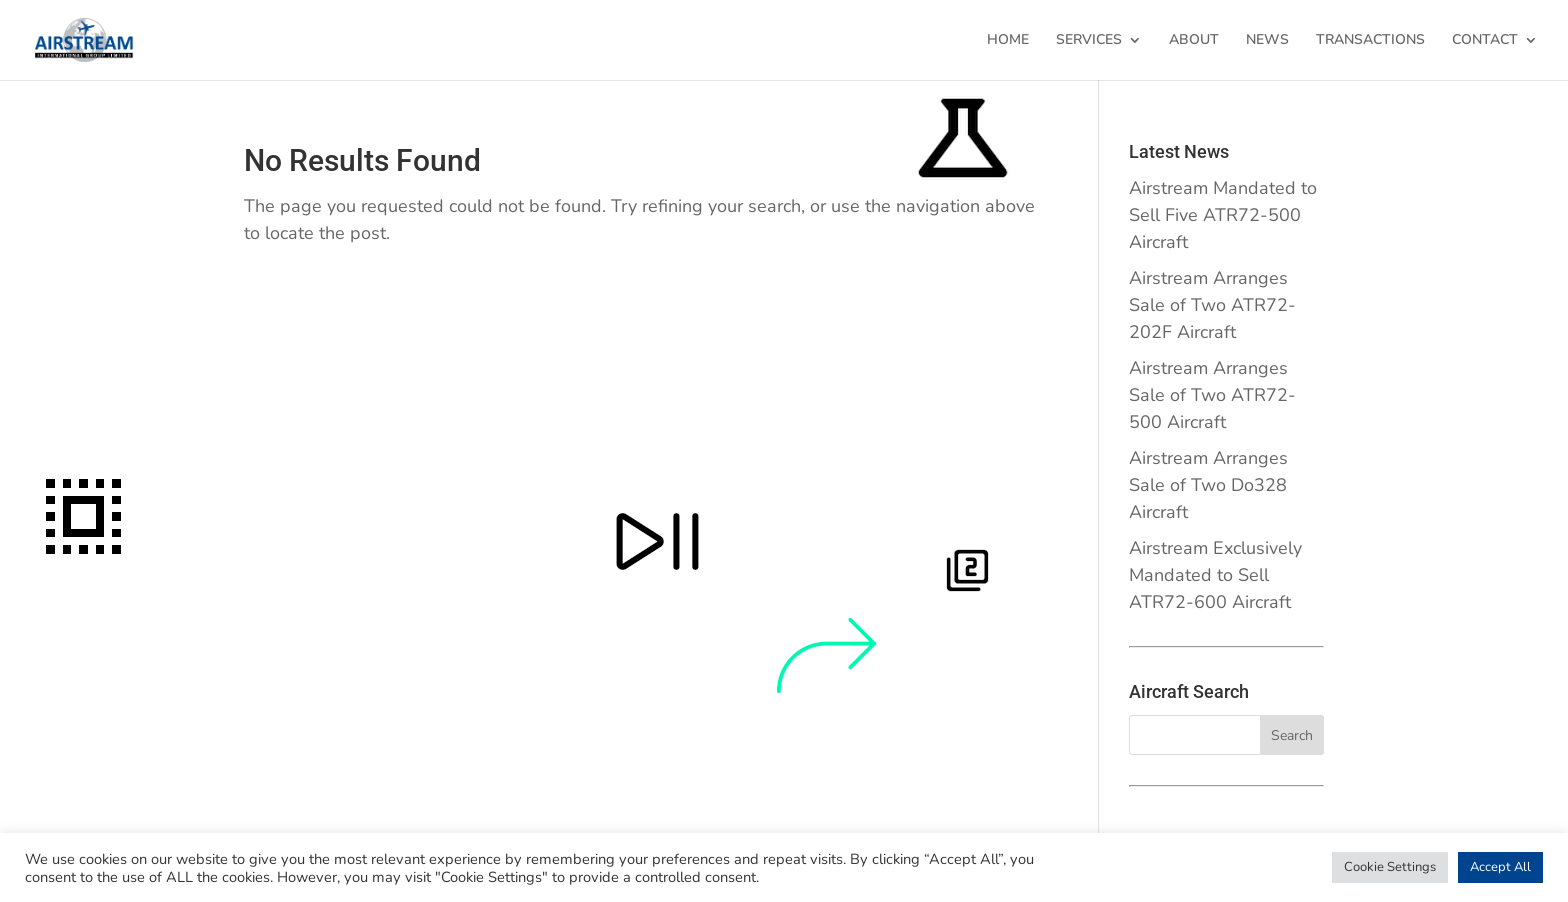 This screenshot has height=902, width=1568. I want to click on access science or laboratory features, so click(963, 138).